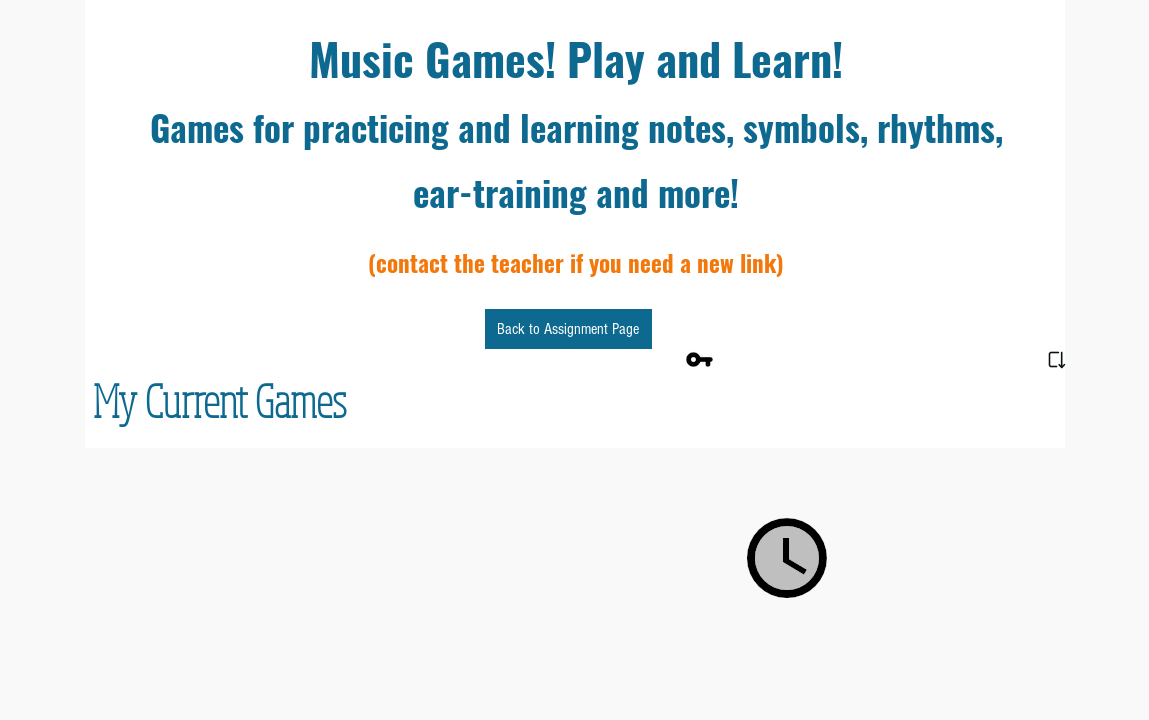  Describe the element at coordinates (1056, 359) in the screenshot. I see `auto-fit content to bottom boundary` at that location.